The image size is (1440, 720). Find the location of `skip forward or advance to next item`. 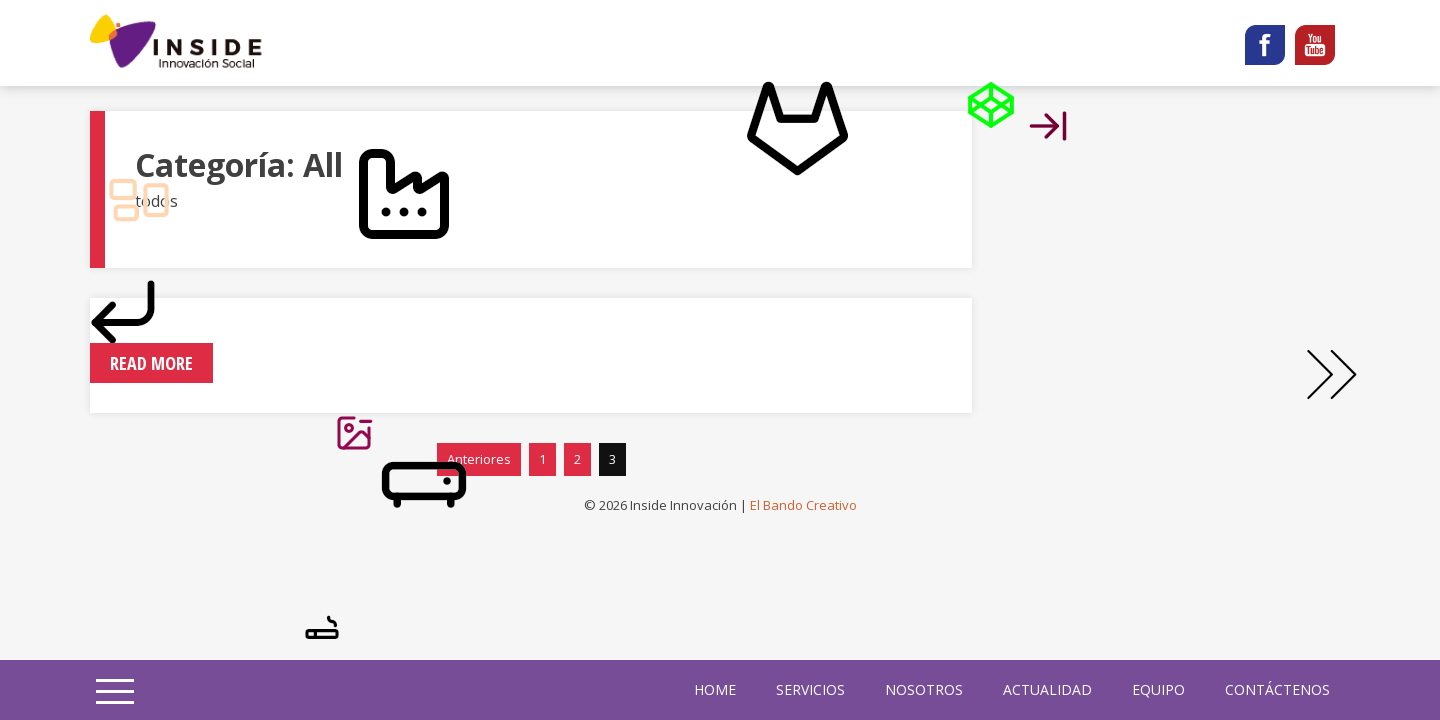

skip forward or advance to next item is located at coordinates (1329, 374).